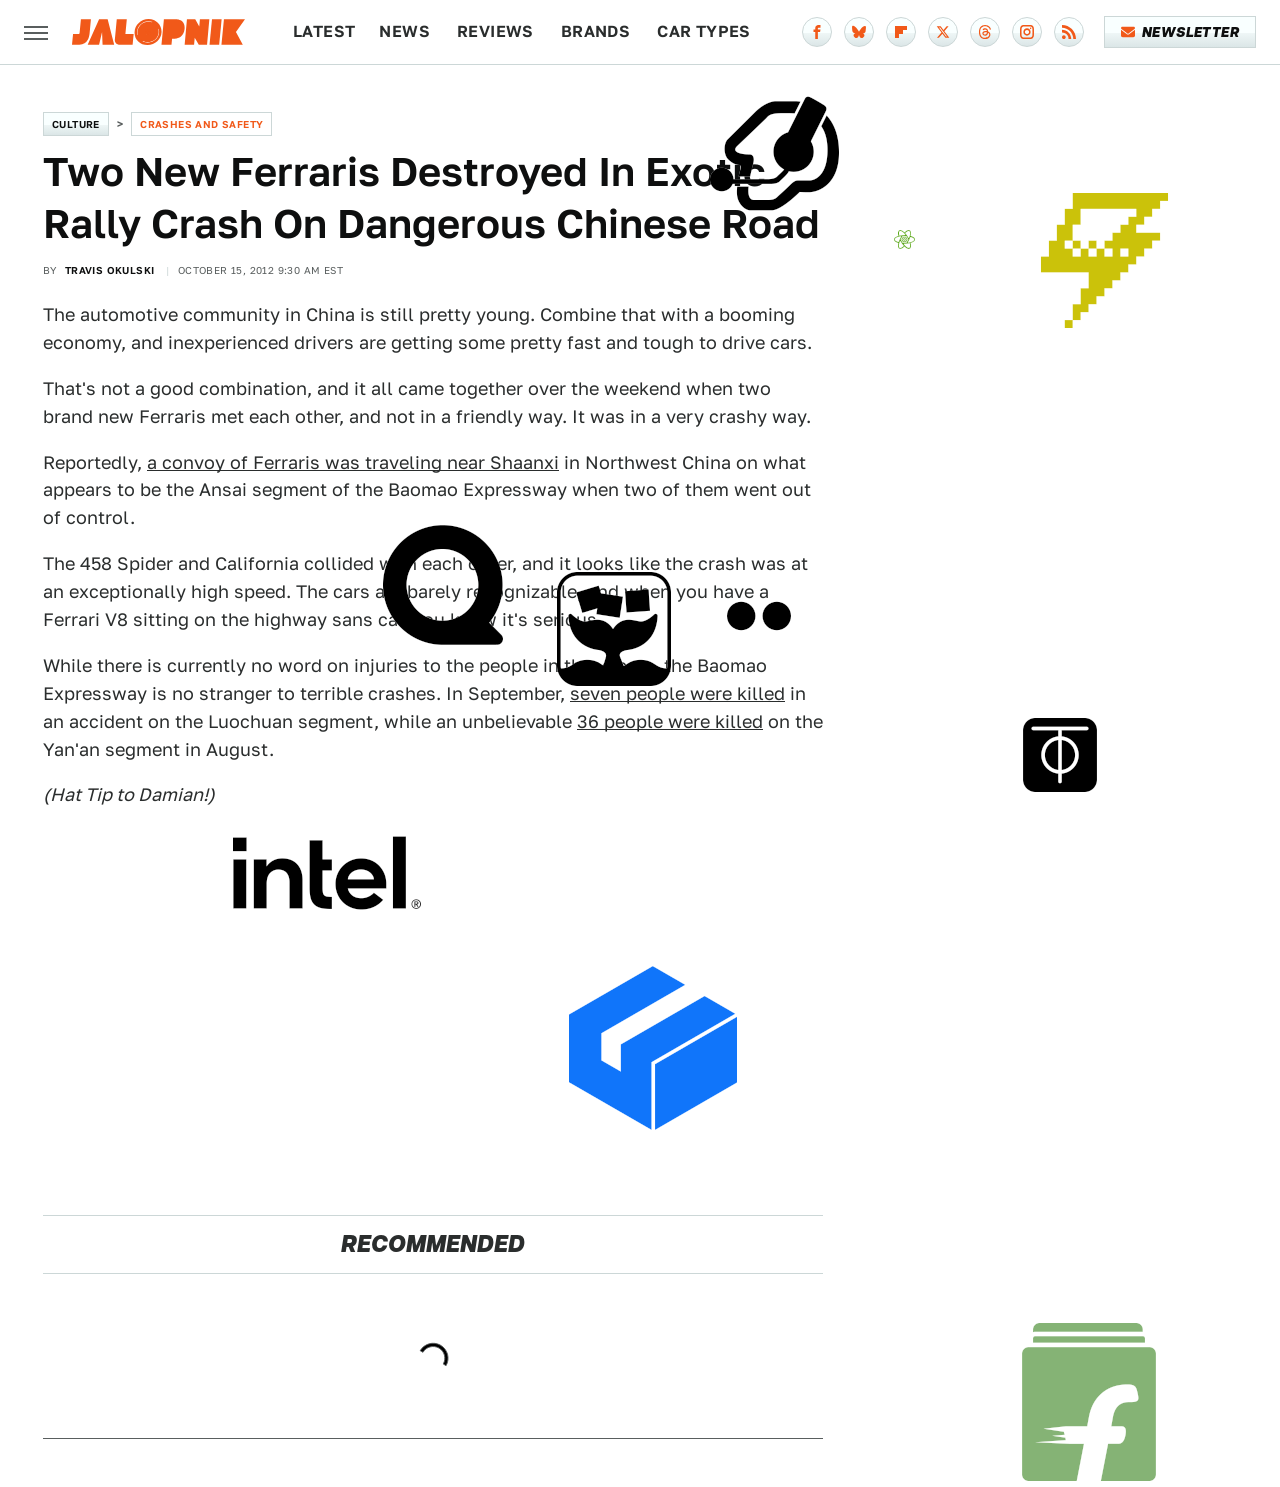  Describe the element at coordinates (1060, 755) in the screenshot. I see `open zerotier network settings` at that location.